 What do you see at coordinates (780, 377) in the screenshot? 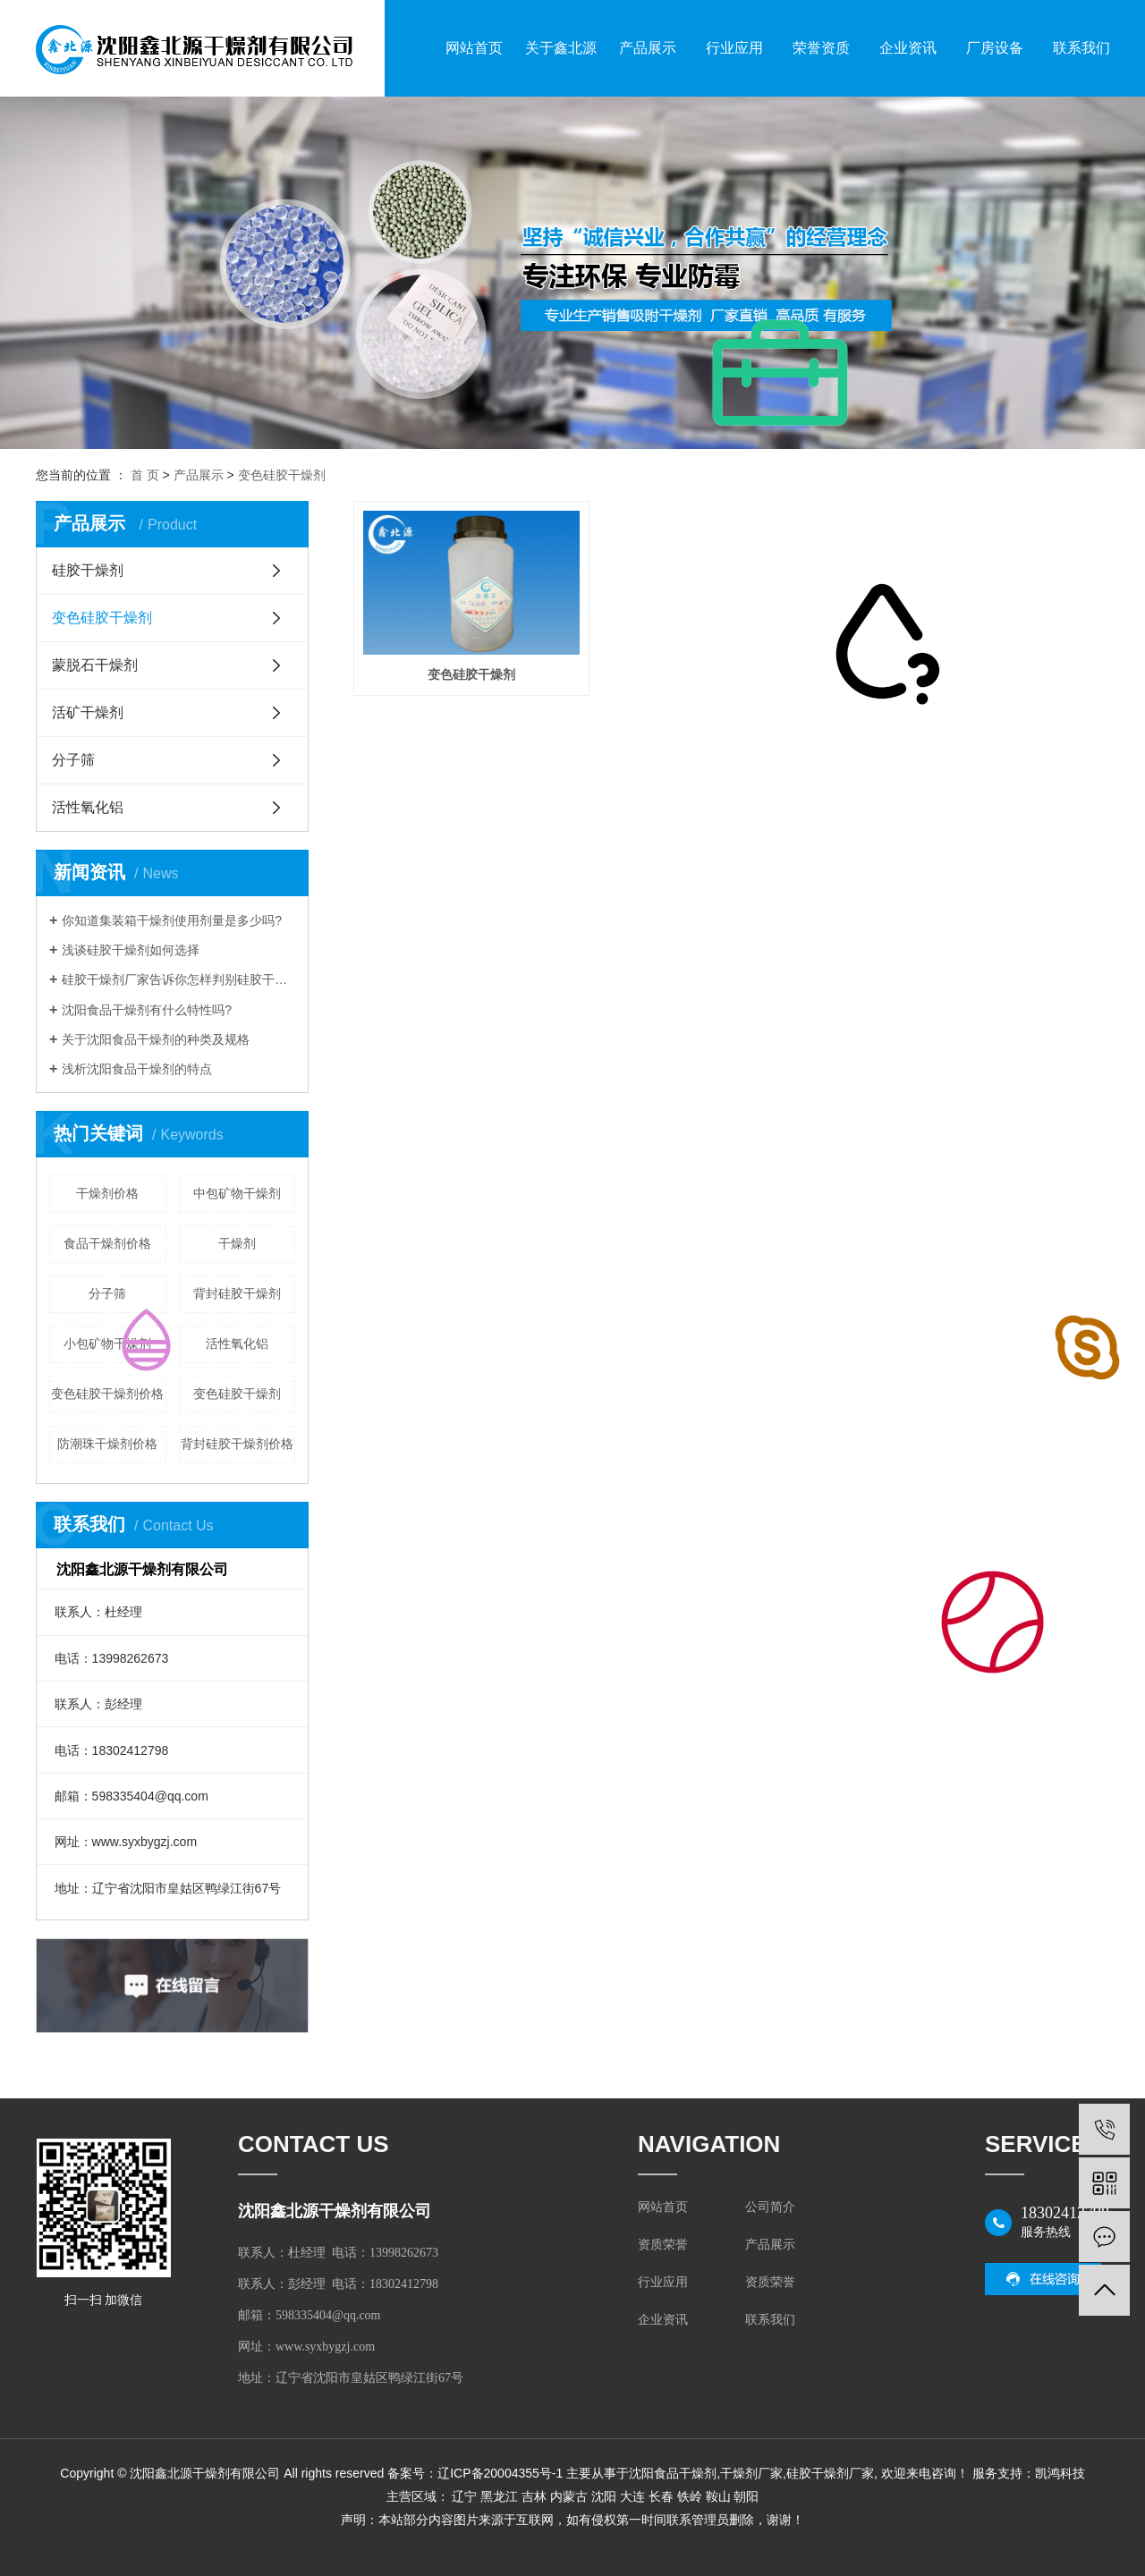
I see `access tools and utilities` at bounding box center [780, 377].